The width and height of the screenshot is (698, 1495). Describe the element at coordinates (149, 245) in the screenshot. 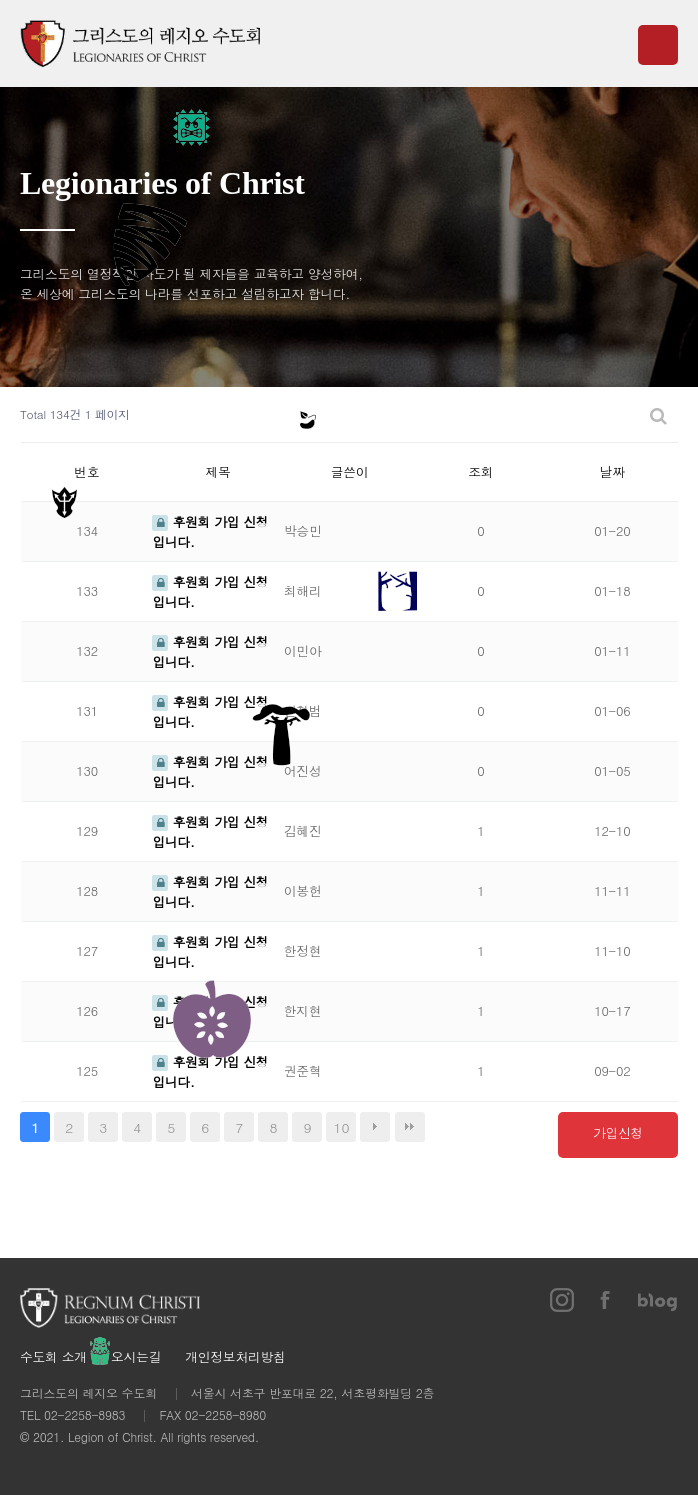

I see `equip zebra-patterned shield armor` at that location.